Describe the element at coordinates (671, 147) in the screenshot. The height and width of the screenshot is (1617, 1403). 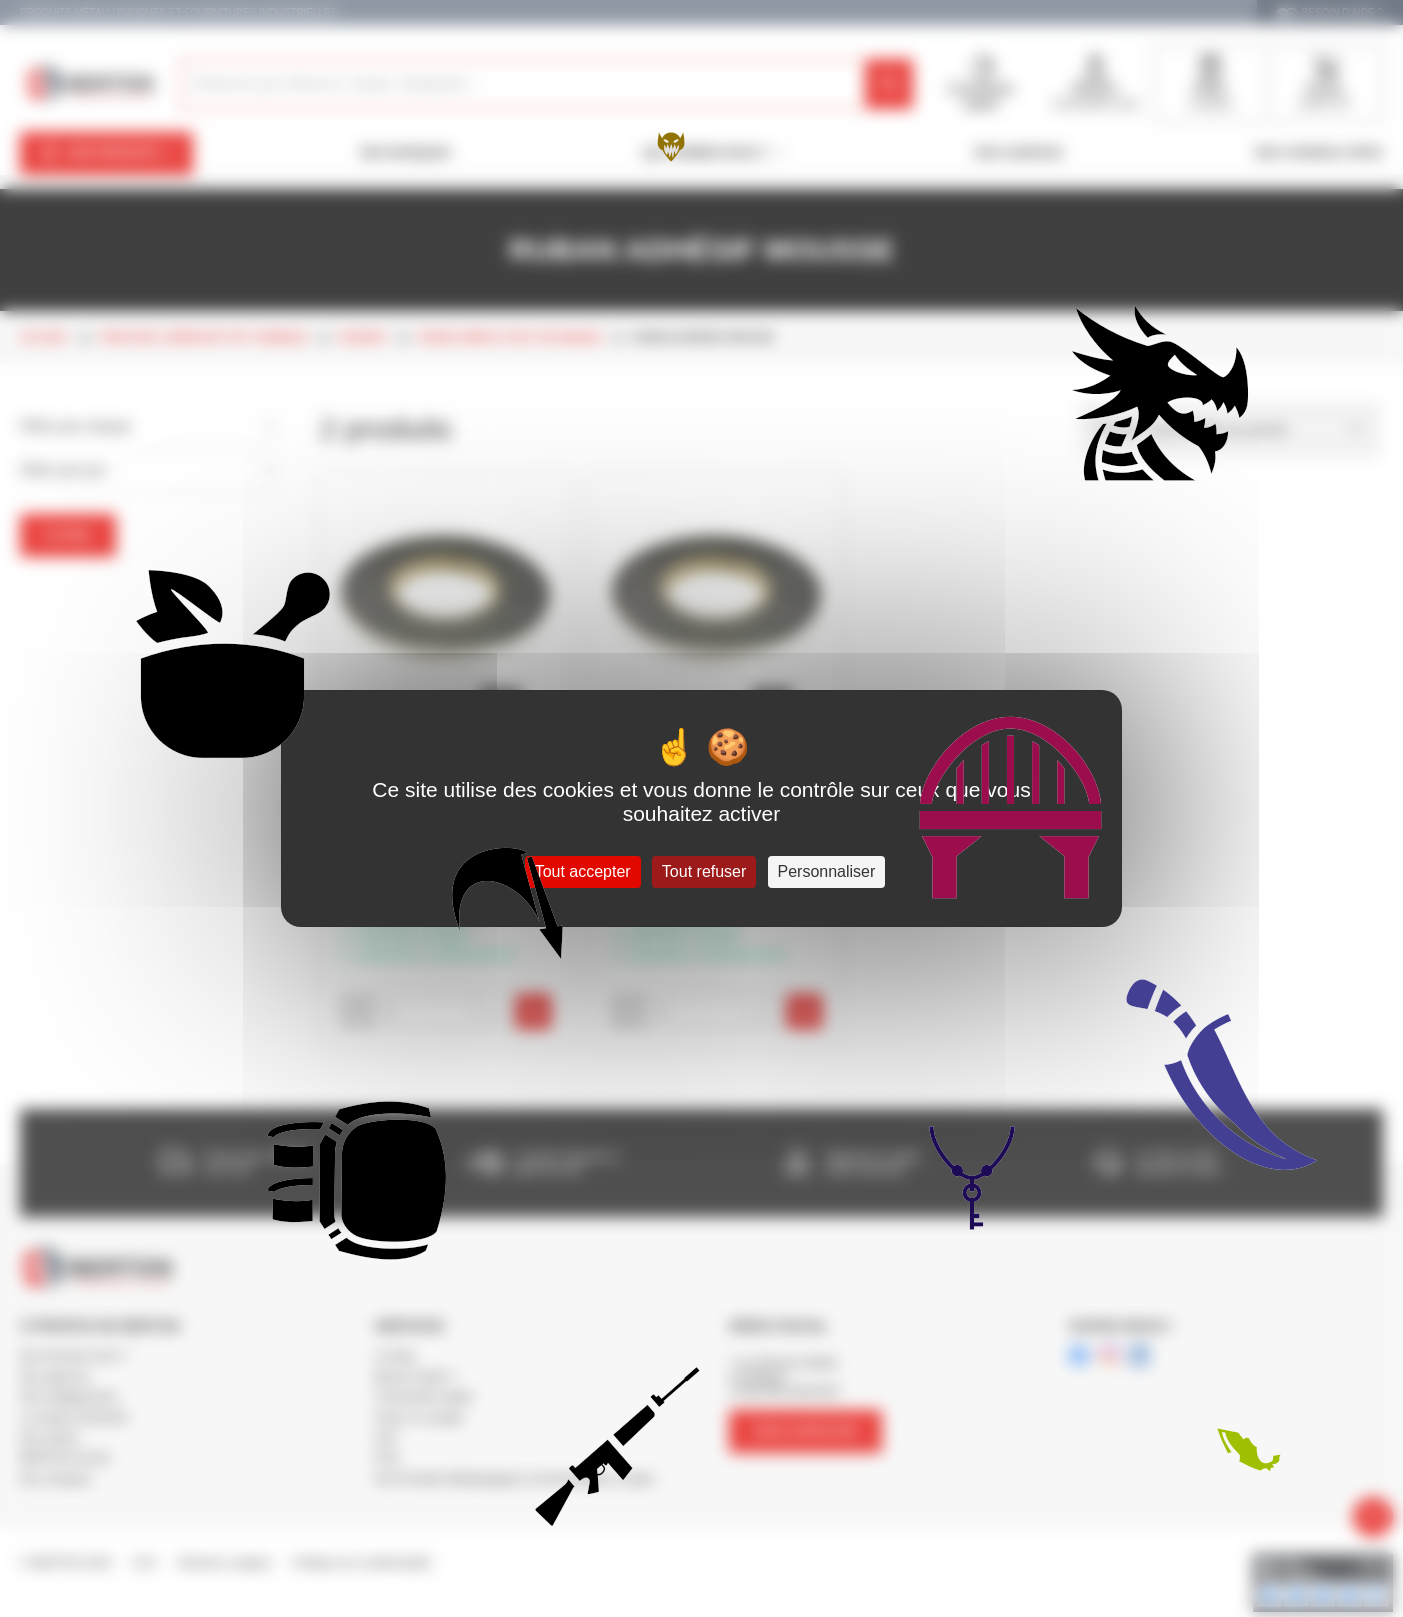
I see `select imp or demon character` at that location.